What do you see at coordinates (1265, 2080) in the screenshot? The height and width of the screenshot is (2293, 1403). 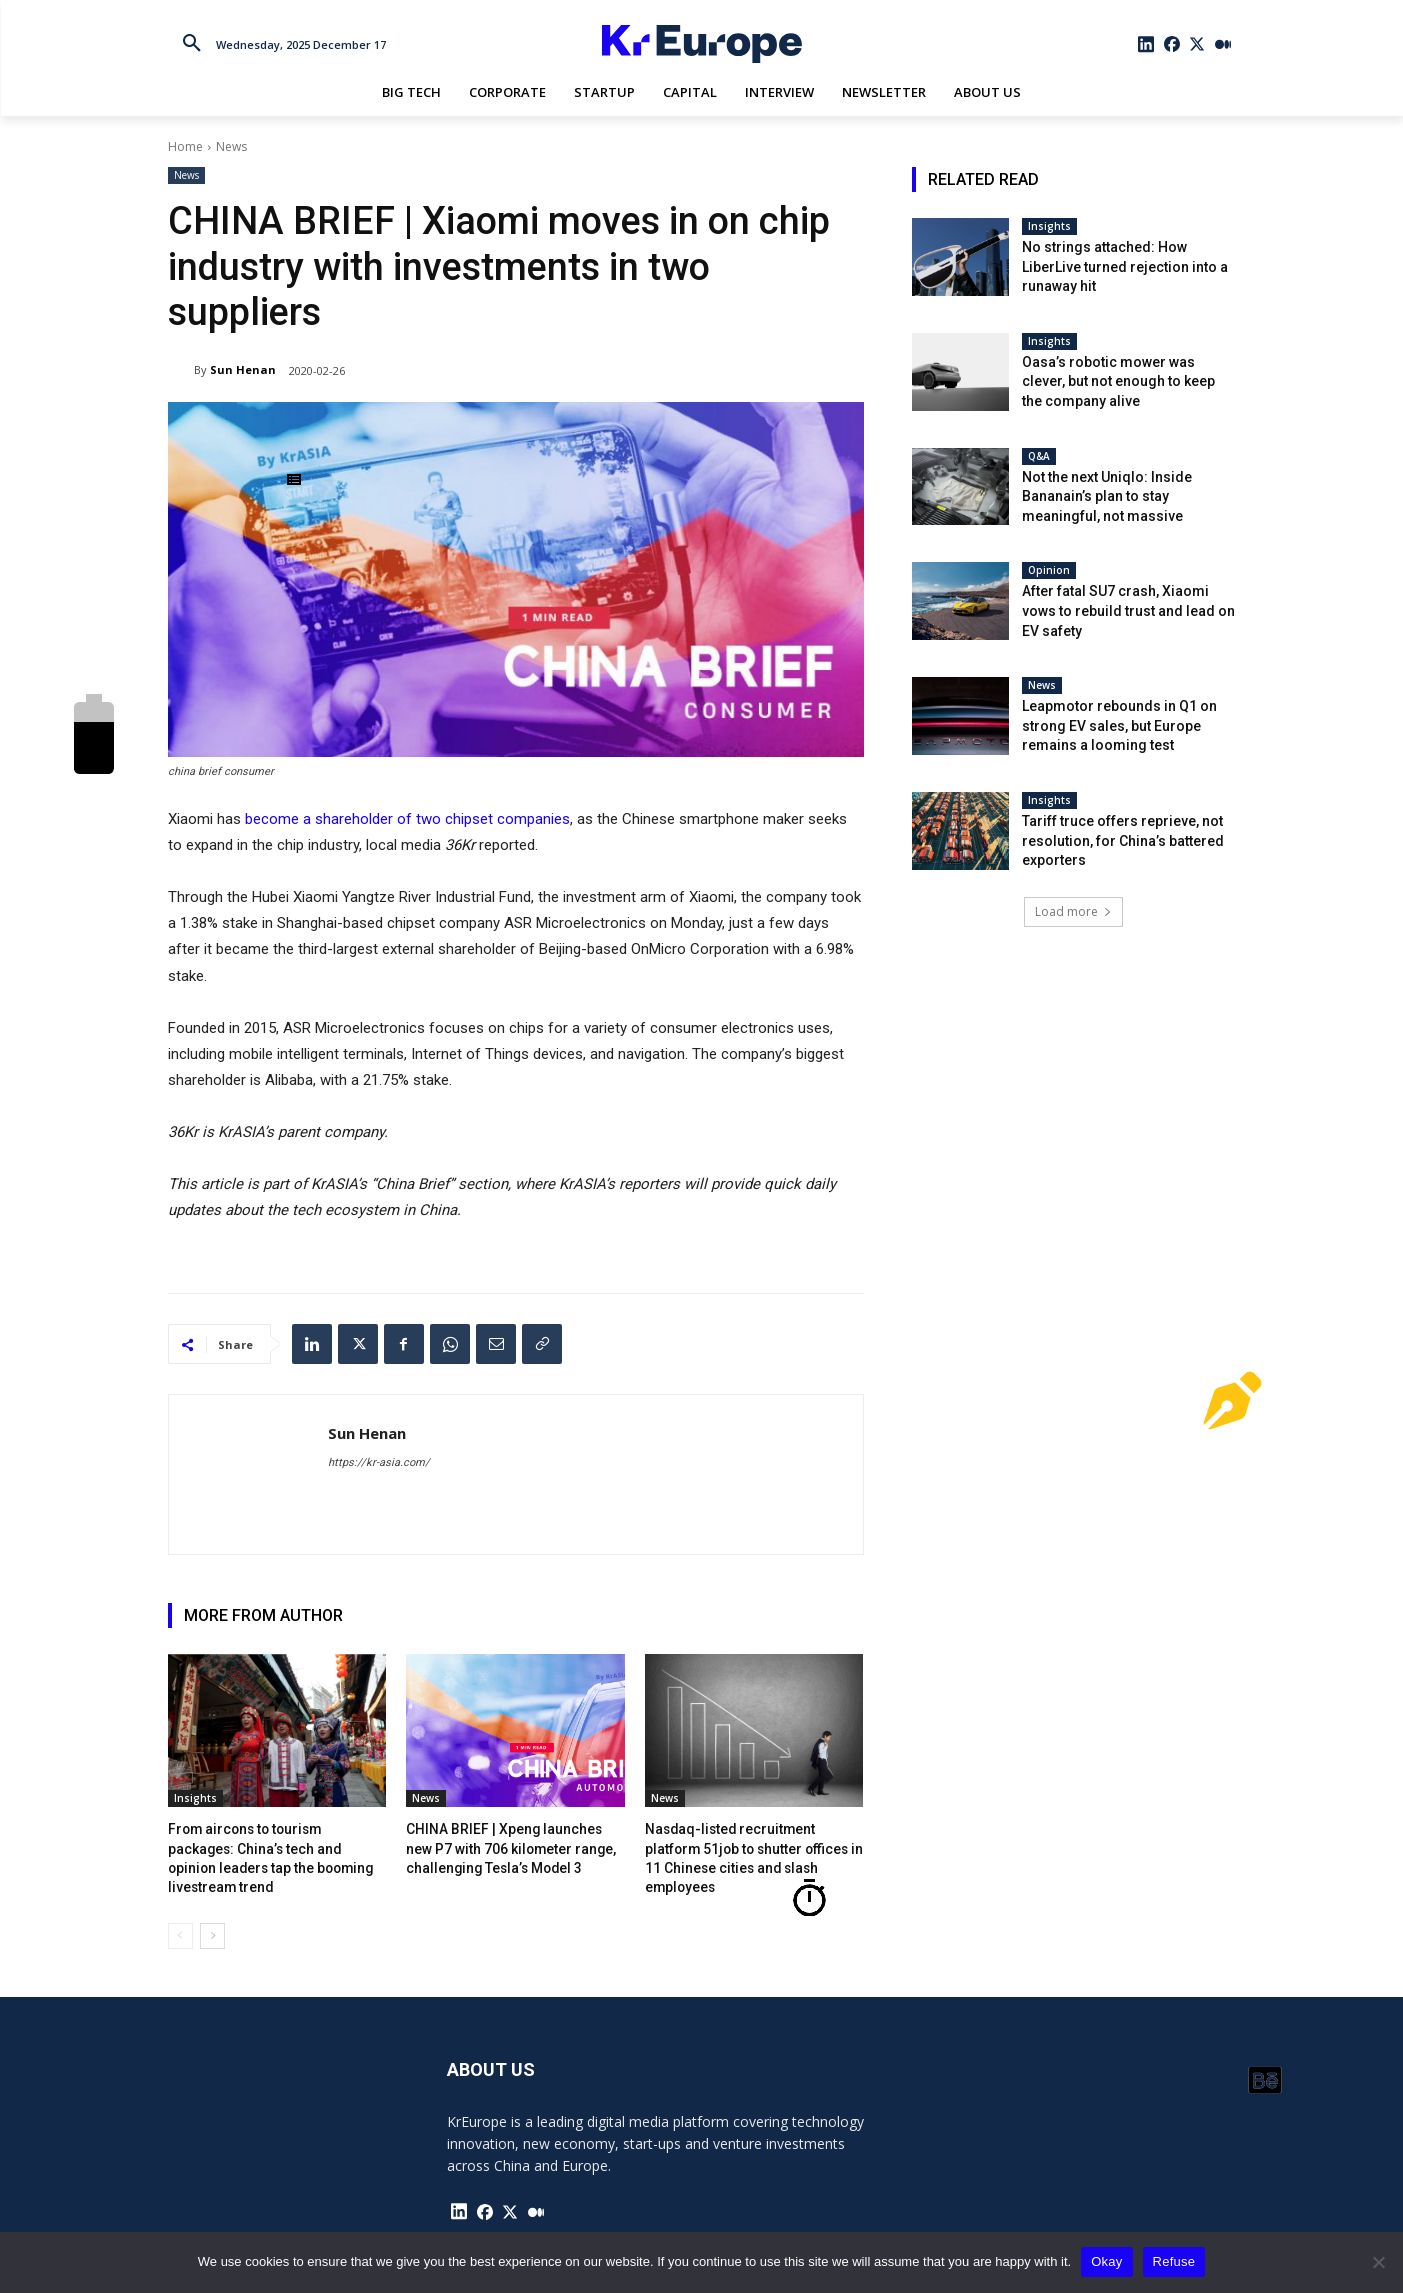 I see `view behance portfolio` at bounding box center [1265, 2080].